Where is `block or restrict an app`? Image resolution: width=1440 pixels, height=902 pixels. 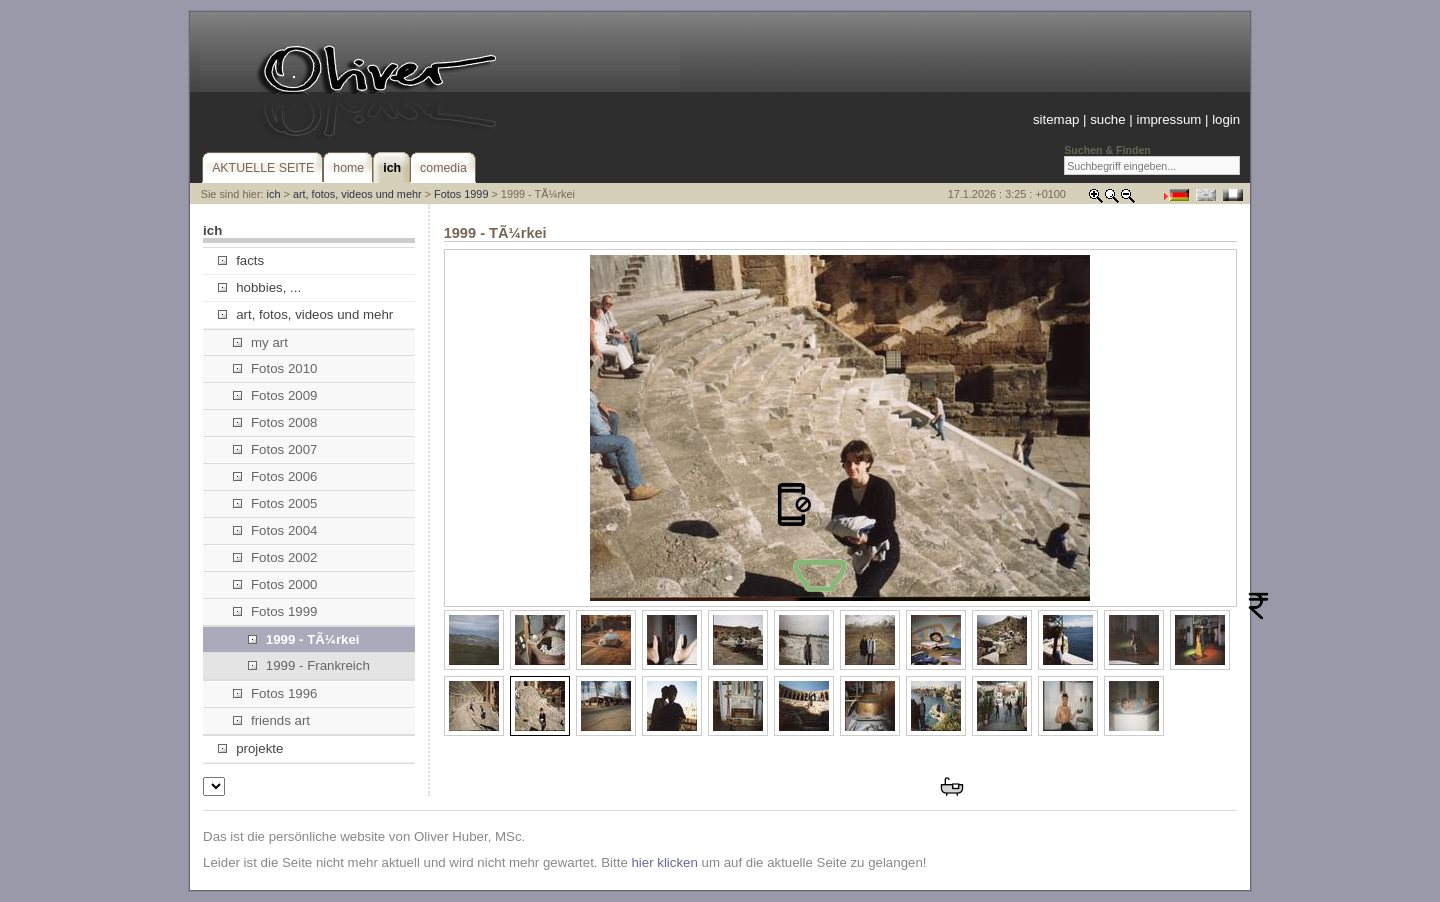
block or restrict an app is located at coordinates (791, 504).